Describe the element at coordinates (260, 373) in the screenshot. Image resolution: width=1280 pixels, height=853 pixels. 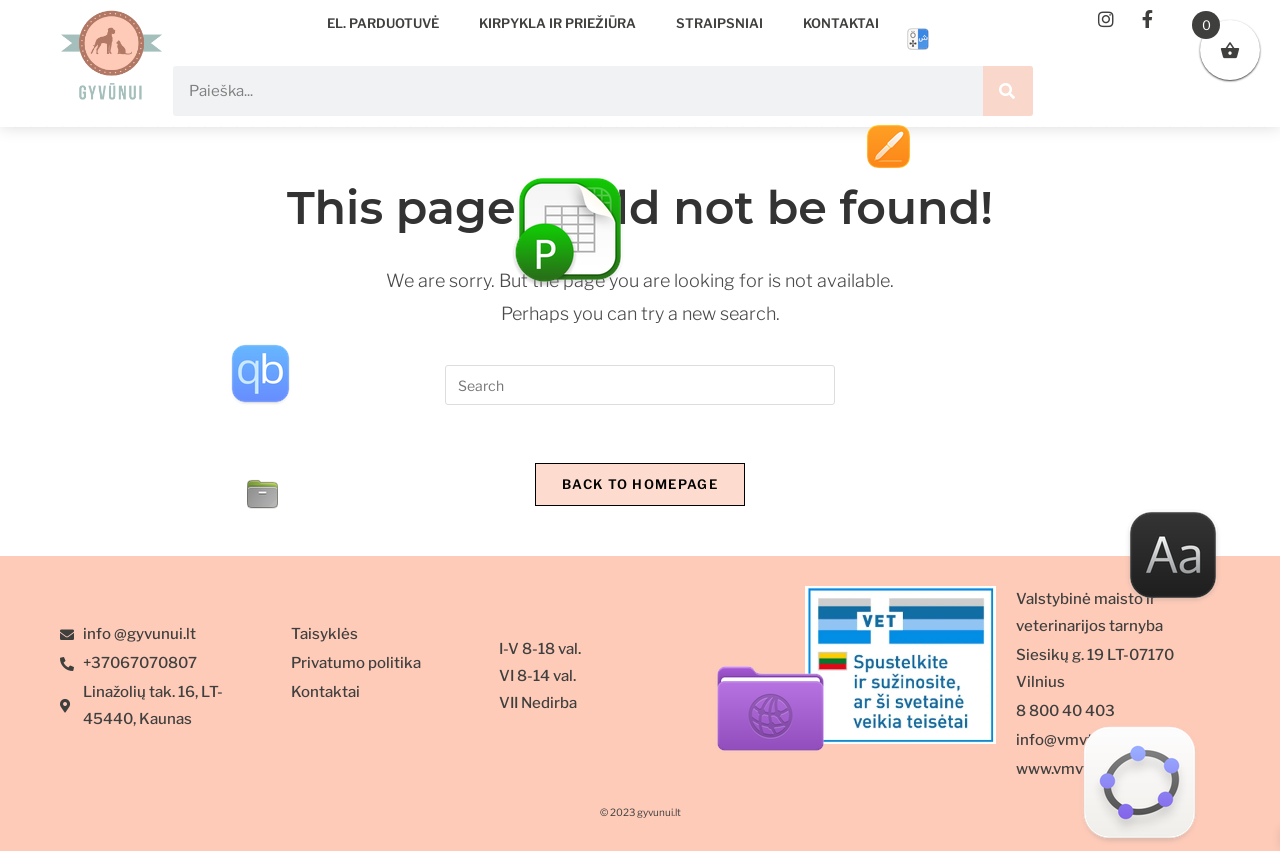
I see `open qbittorrent torrent client` at that location.